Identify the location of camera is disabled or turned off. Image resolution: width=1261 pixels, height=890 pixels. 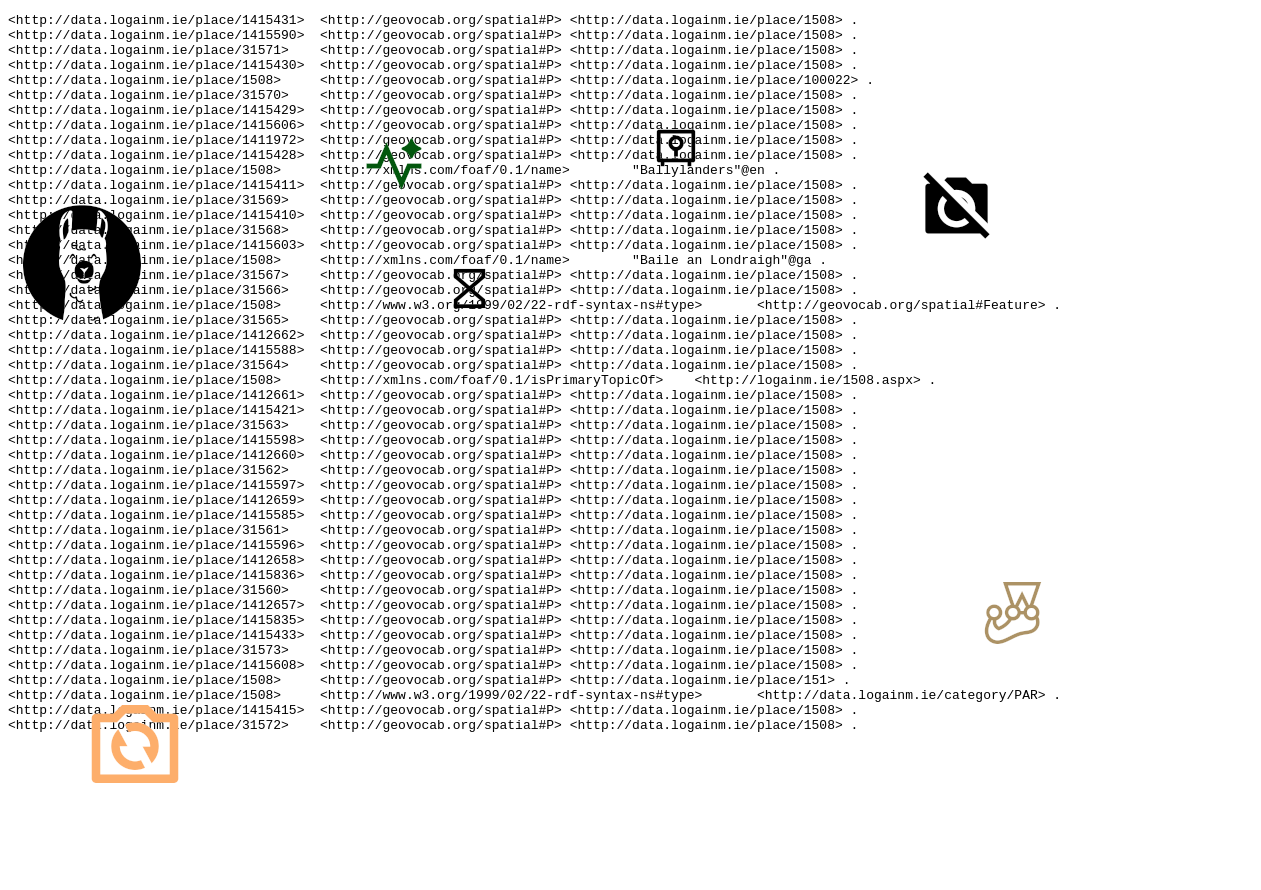
(956, 205).